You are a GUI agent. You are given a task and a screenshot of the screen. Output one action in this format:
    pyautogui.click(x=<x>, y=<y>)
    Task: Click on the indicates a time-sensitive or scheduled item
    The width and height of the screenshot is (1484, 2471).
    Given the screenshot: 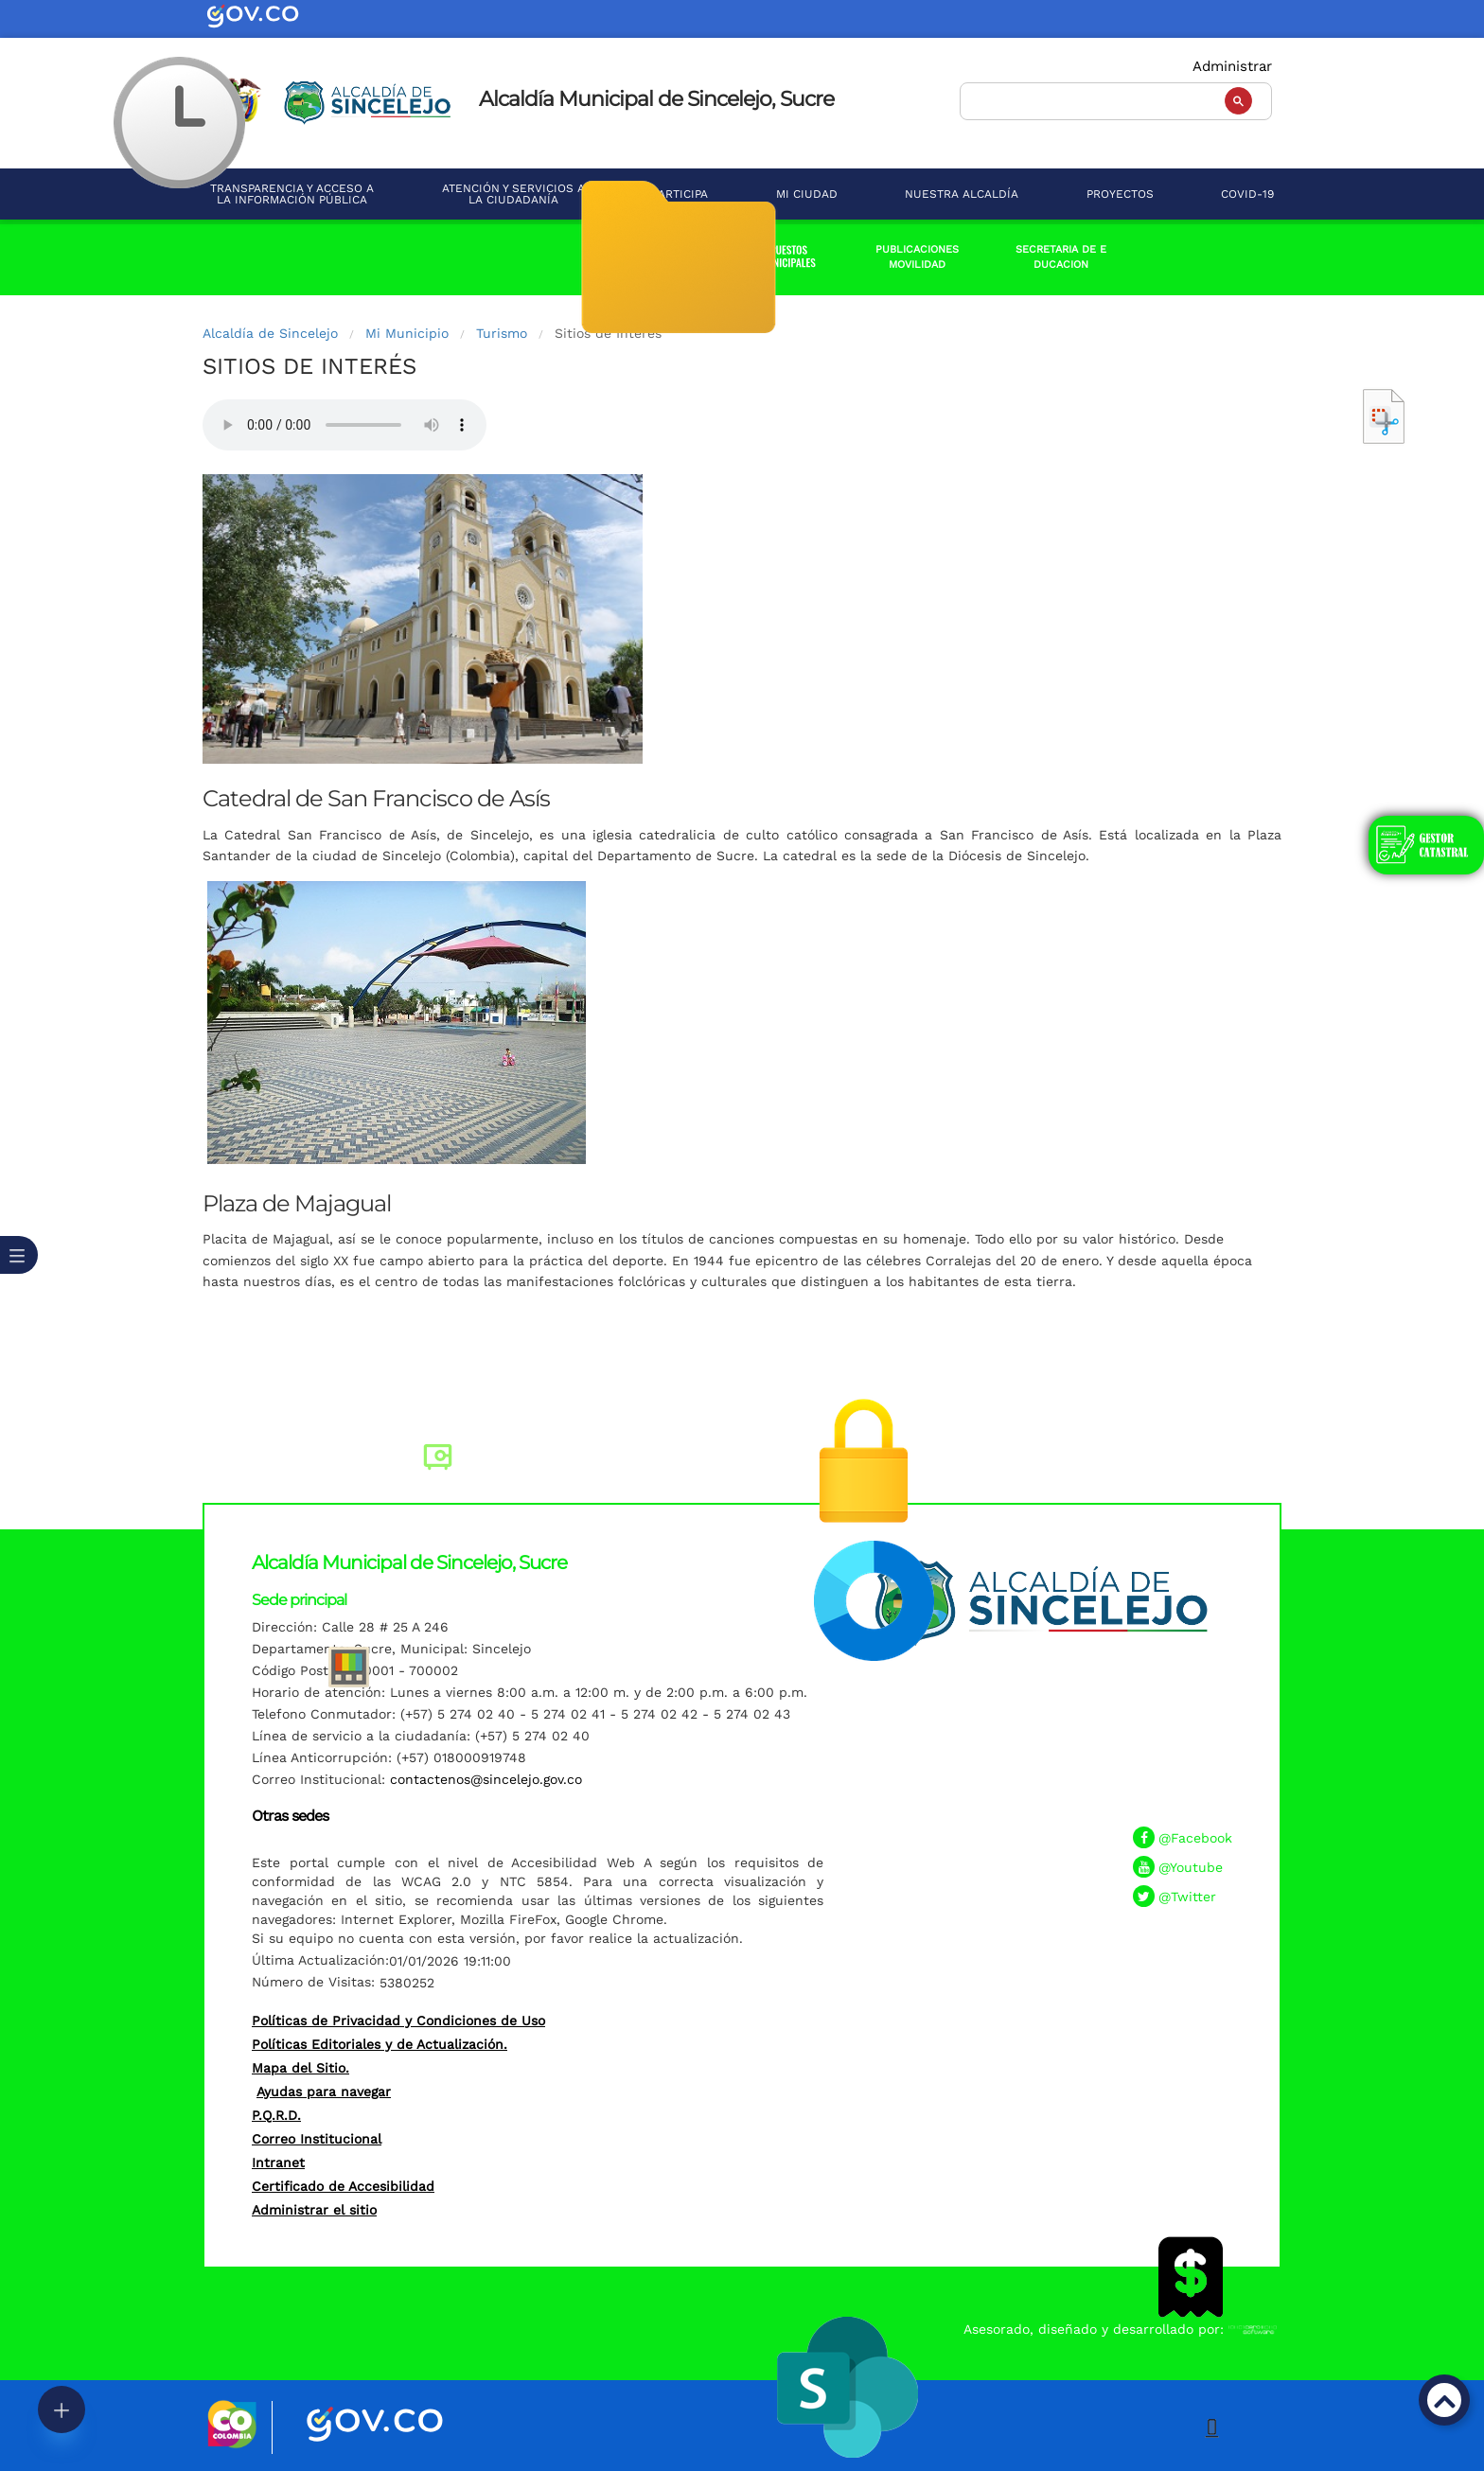 What is the action you would take?
    pyautogui.click(x=179, y=122)
    